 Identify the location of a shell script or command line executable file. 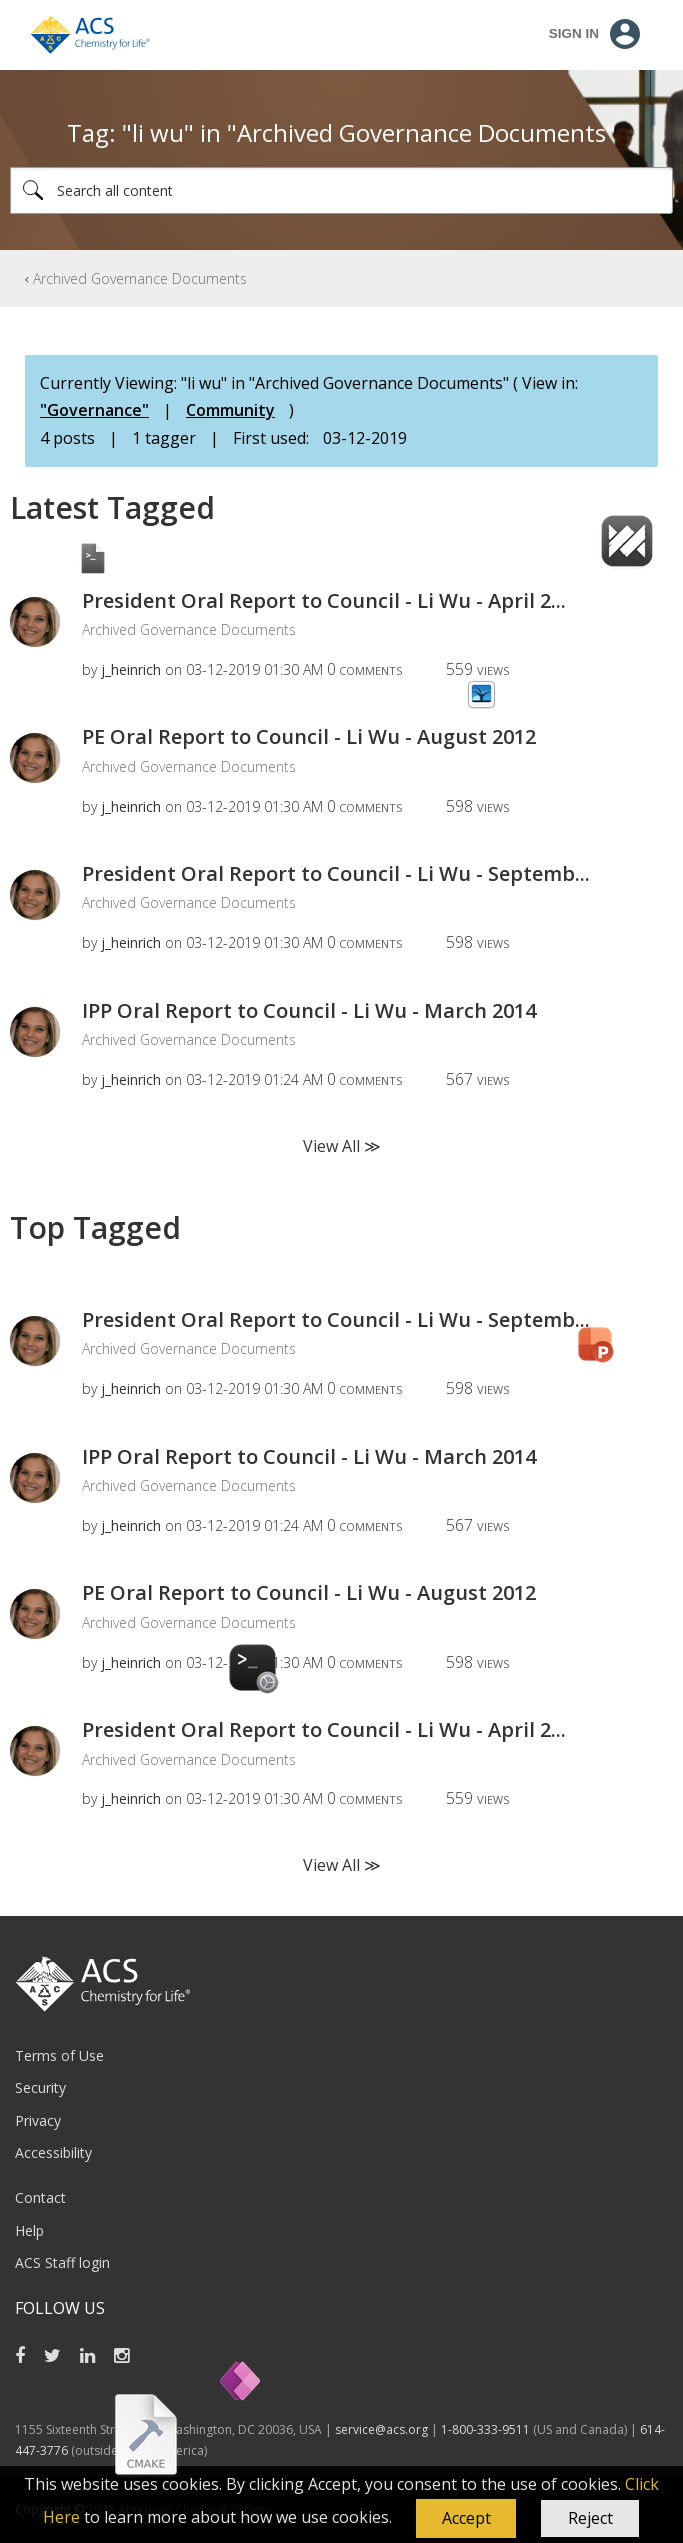
(93, 559).